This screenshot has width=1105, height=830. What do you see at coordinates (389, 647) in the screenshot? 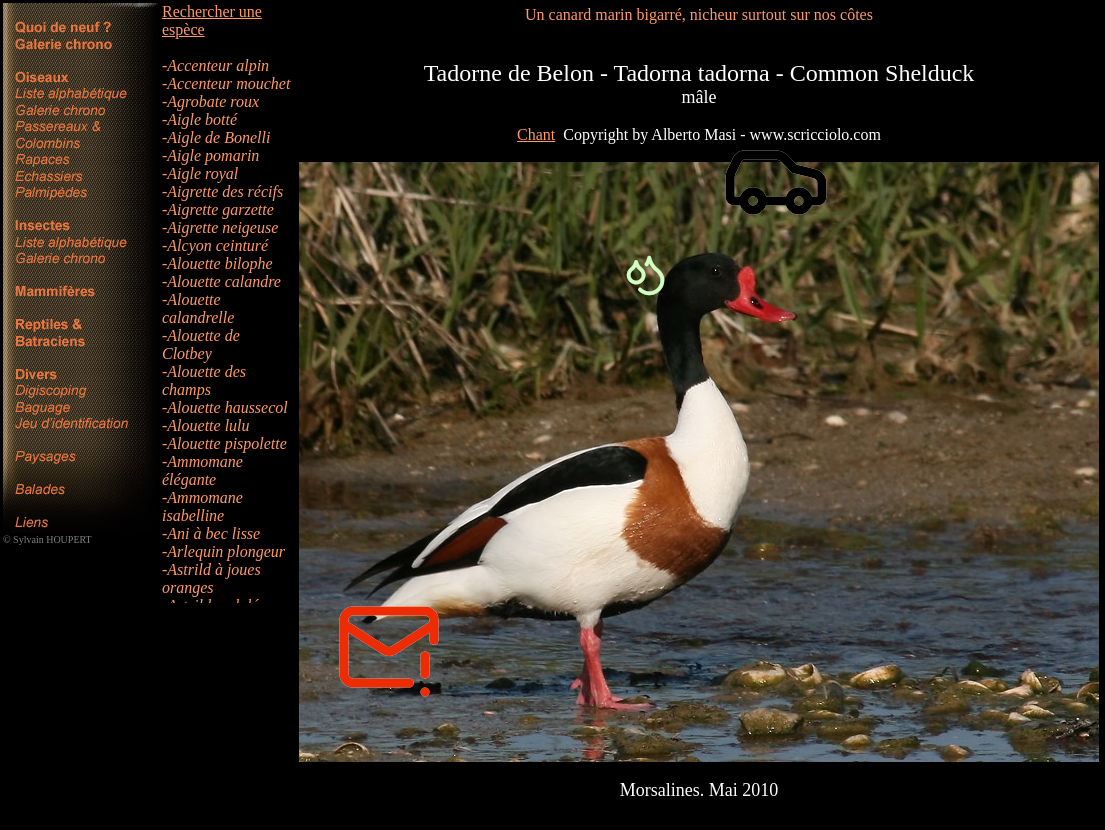
I see `indicates a problem with an email or message` at bounding box center [389, 647].